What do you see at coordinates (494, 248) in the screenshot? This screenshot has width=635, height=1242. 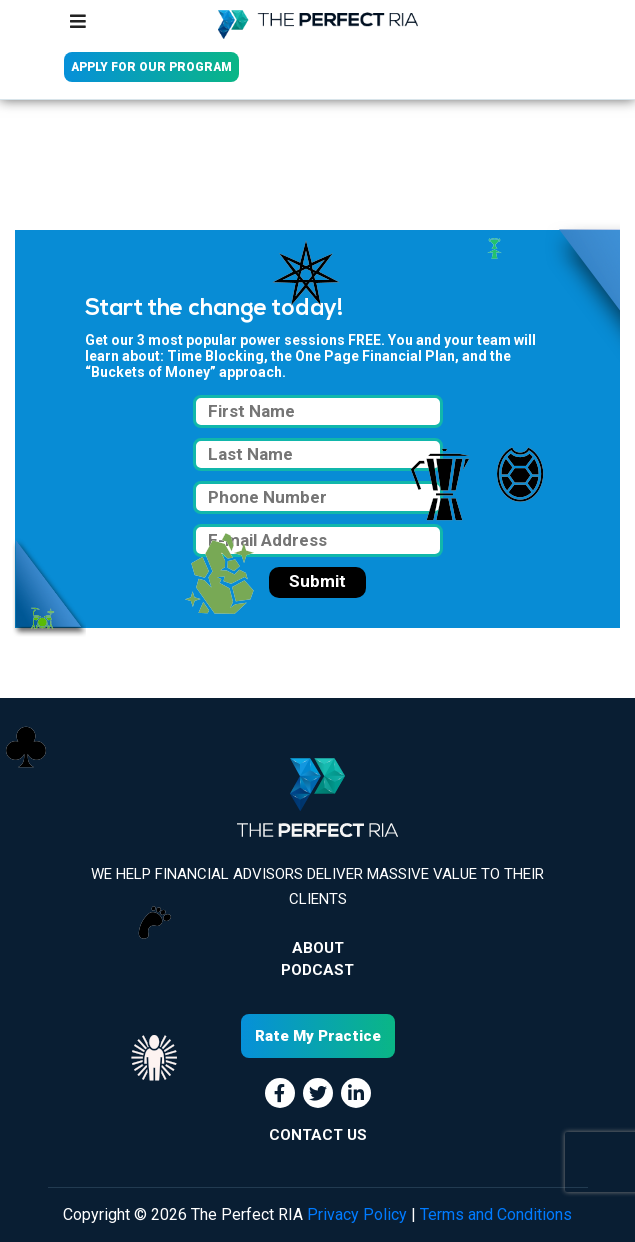 I see `view achievement goals` at bounding box center [494, 248].